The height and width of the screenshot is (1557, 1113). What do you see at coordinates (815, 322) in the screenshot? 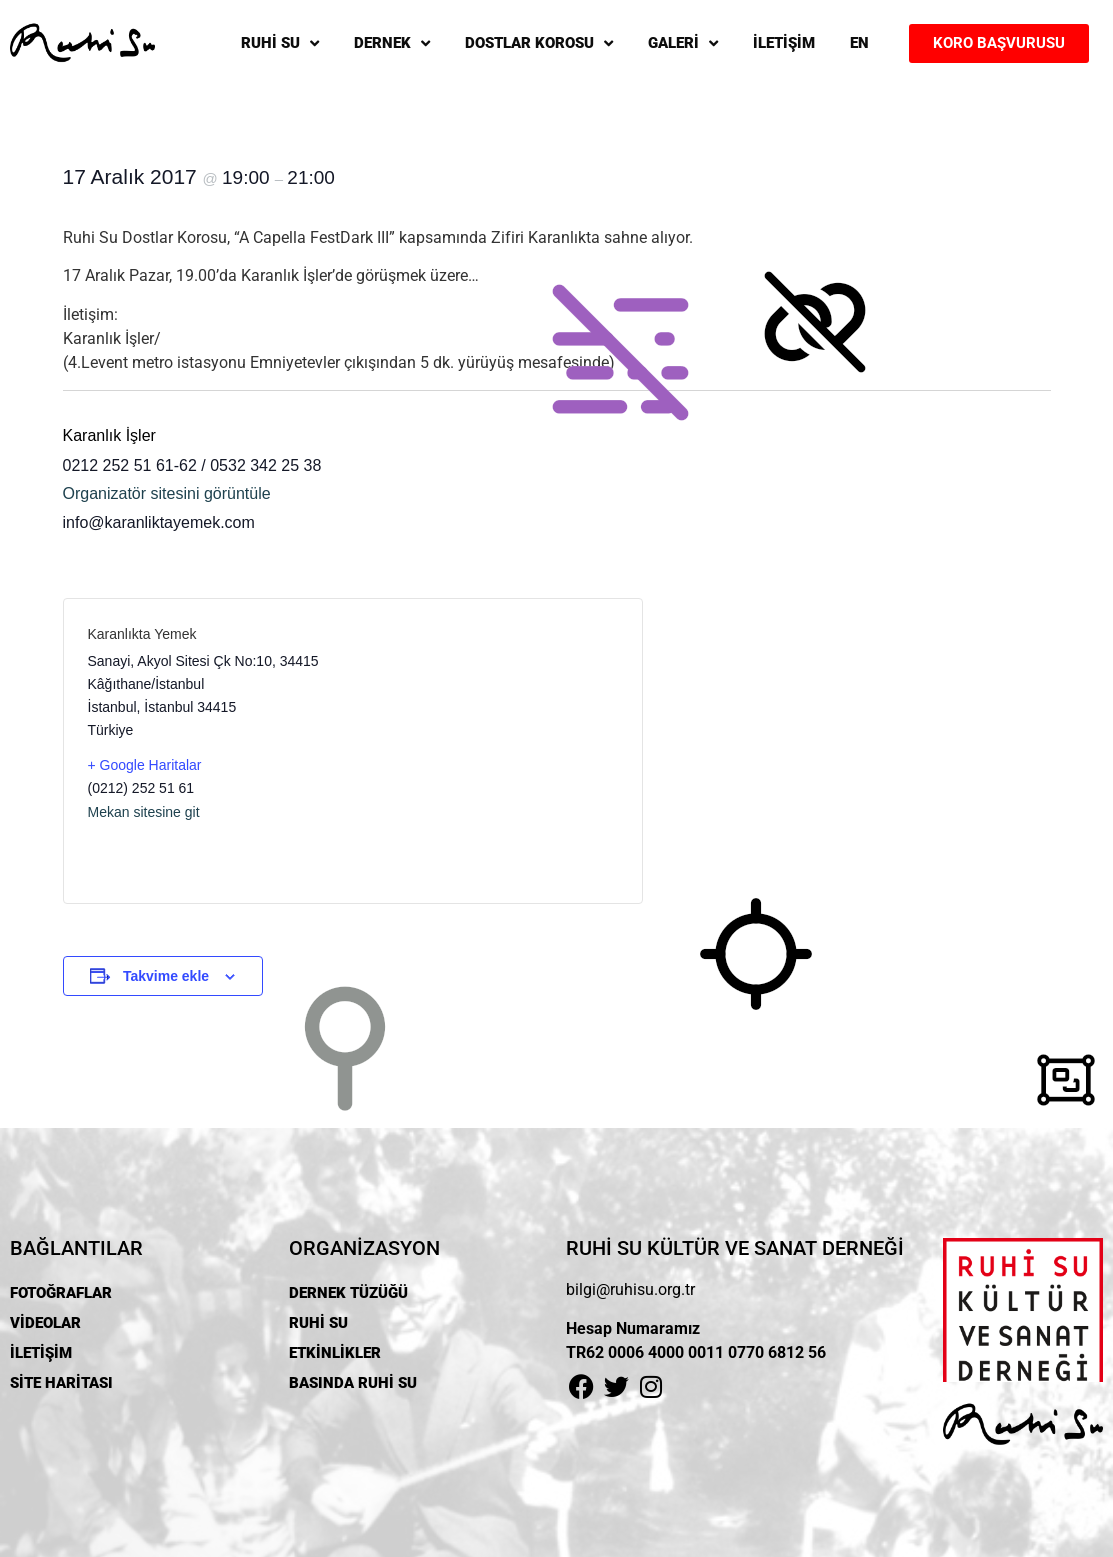
I see `indicates a broken or invalid link` at bounding box center [815, 322].